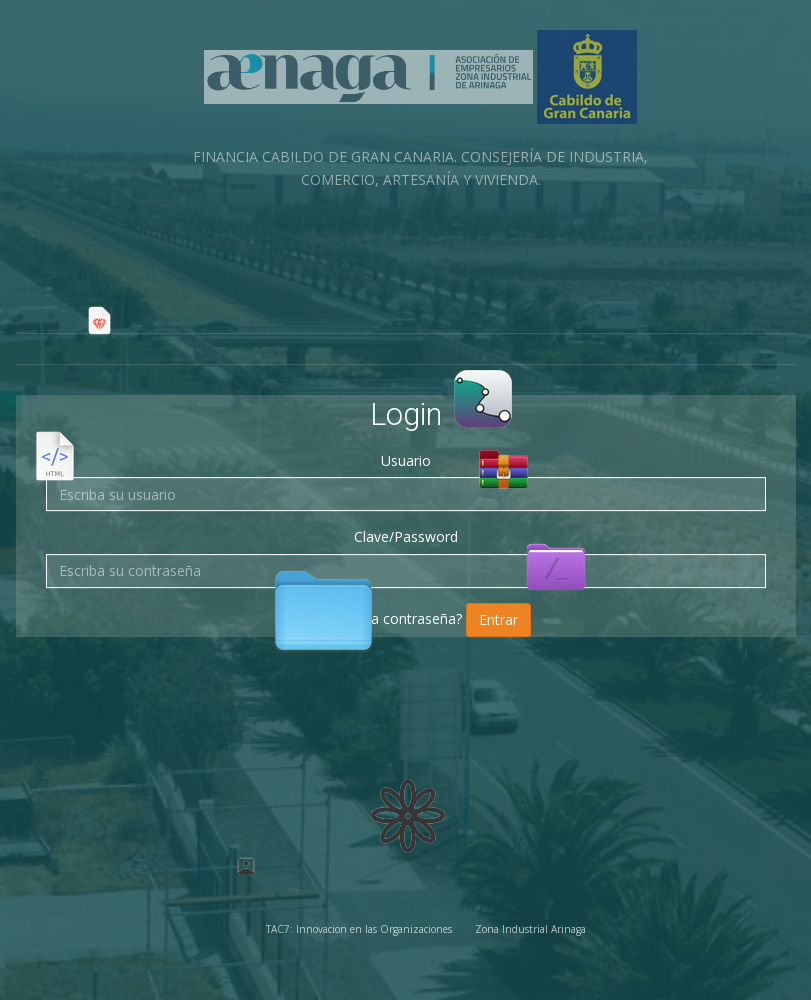 The width and height of the screenshot is (811, 1000). What do you see at coordinates (408, 816) in the screenshot?
I see `open budgie window shuffler workspace manager` at bounding box center [408, 816].